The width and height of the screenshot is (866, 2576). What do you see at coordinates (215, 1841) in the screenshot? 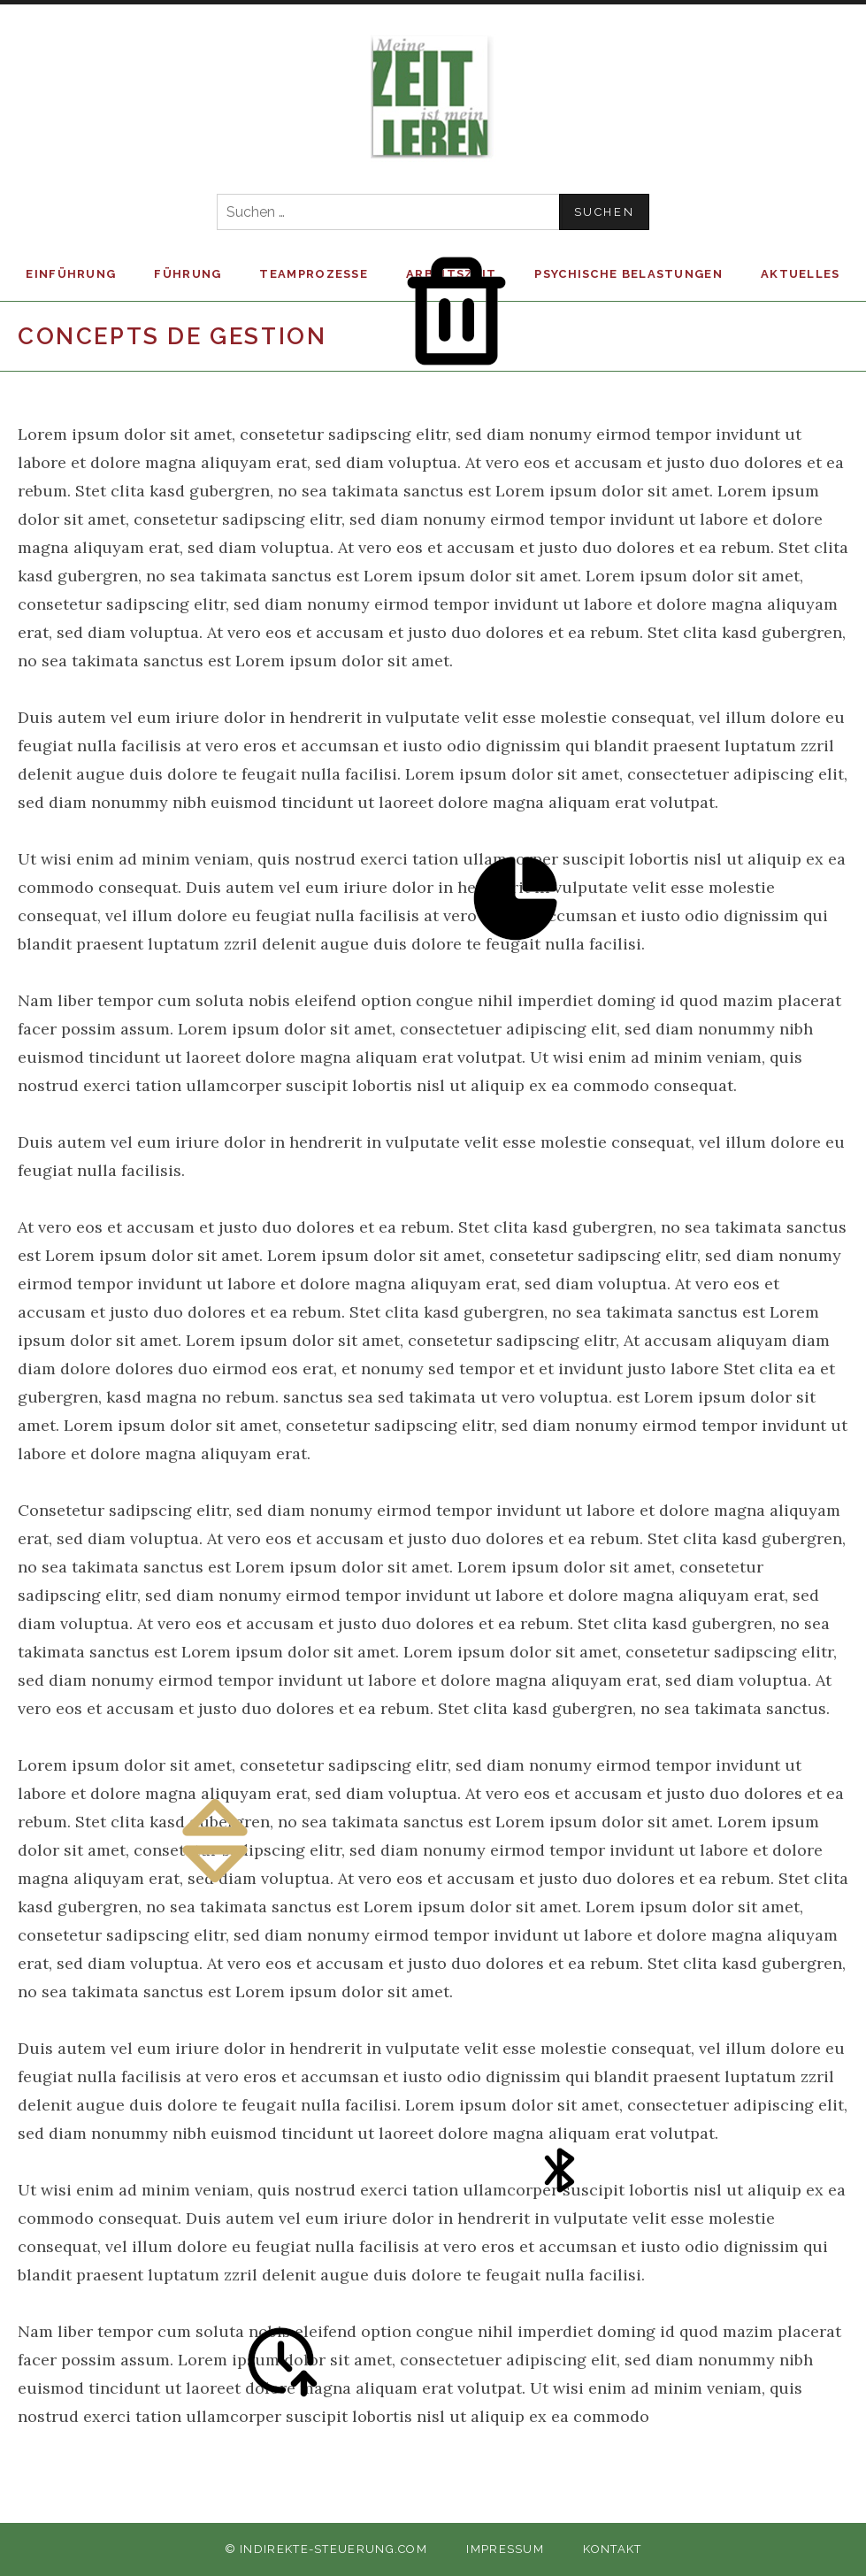
I see `expand or collapse a dropdown menu` at bounding box center [215, 1841].